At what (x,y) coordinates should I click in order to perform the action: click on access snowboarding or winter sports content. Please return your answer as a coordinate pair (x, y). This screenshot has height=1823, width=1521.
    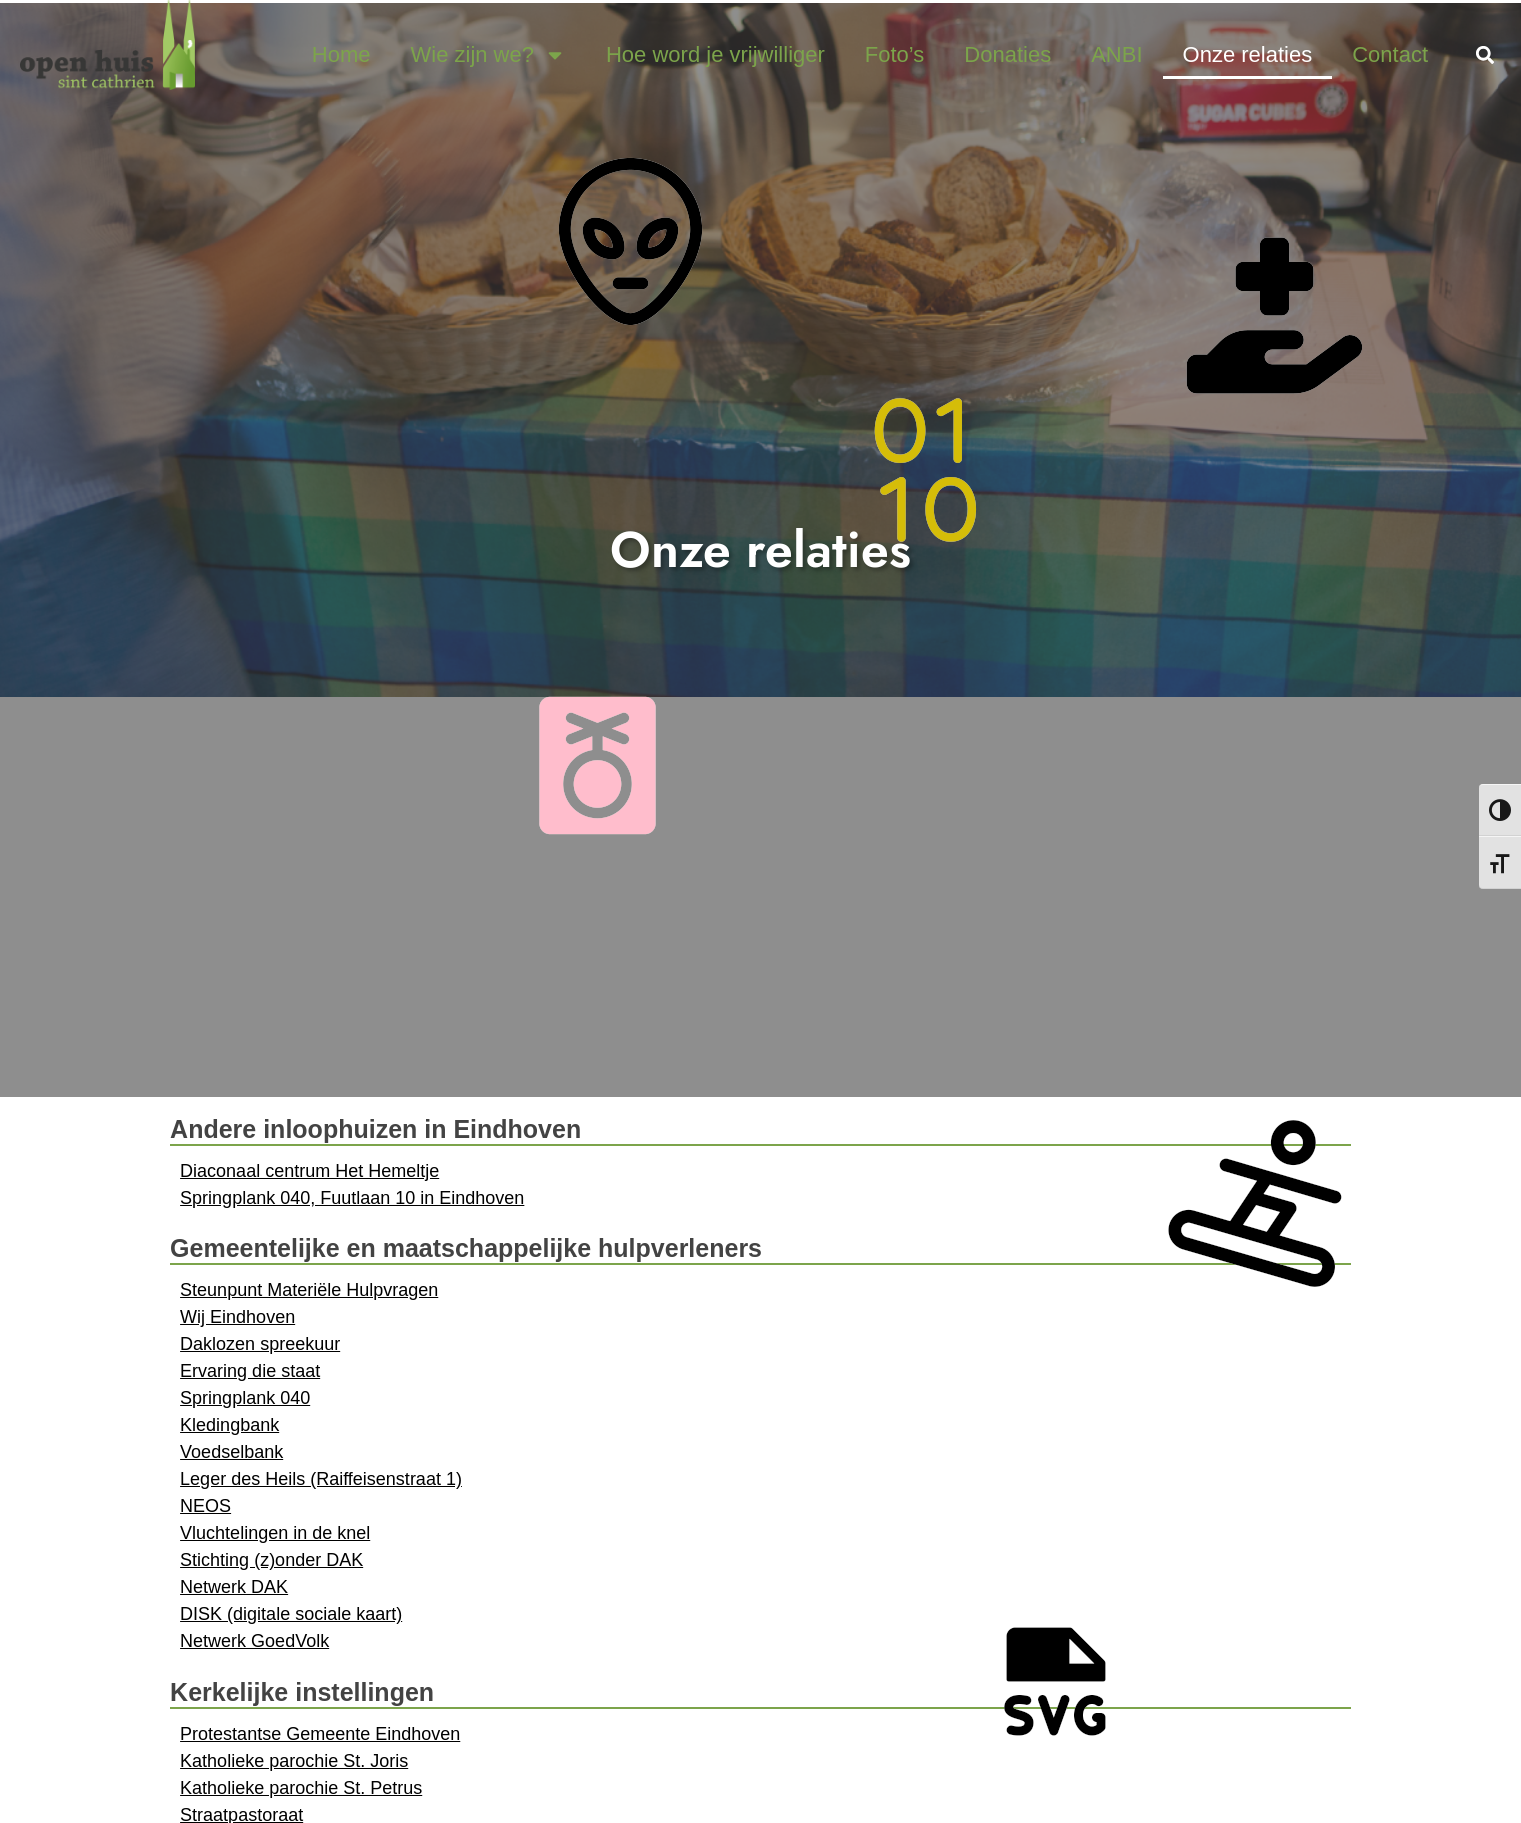
    Looking at the image, I should click on (1264, 1203).